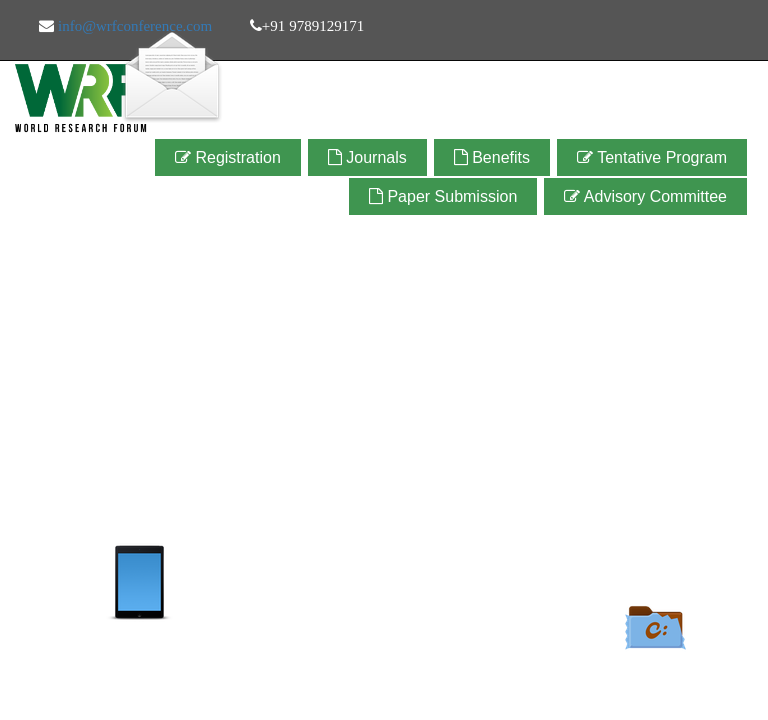  I want to click on open mail or email application, so click(172, 78).